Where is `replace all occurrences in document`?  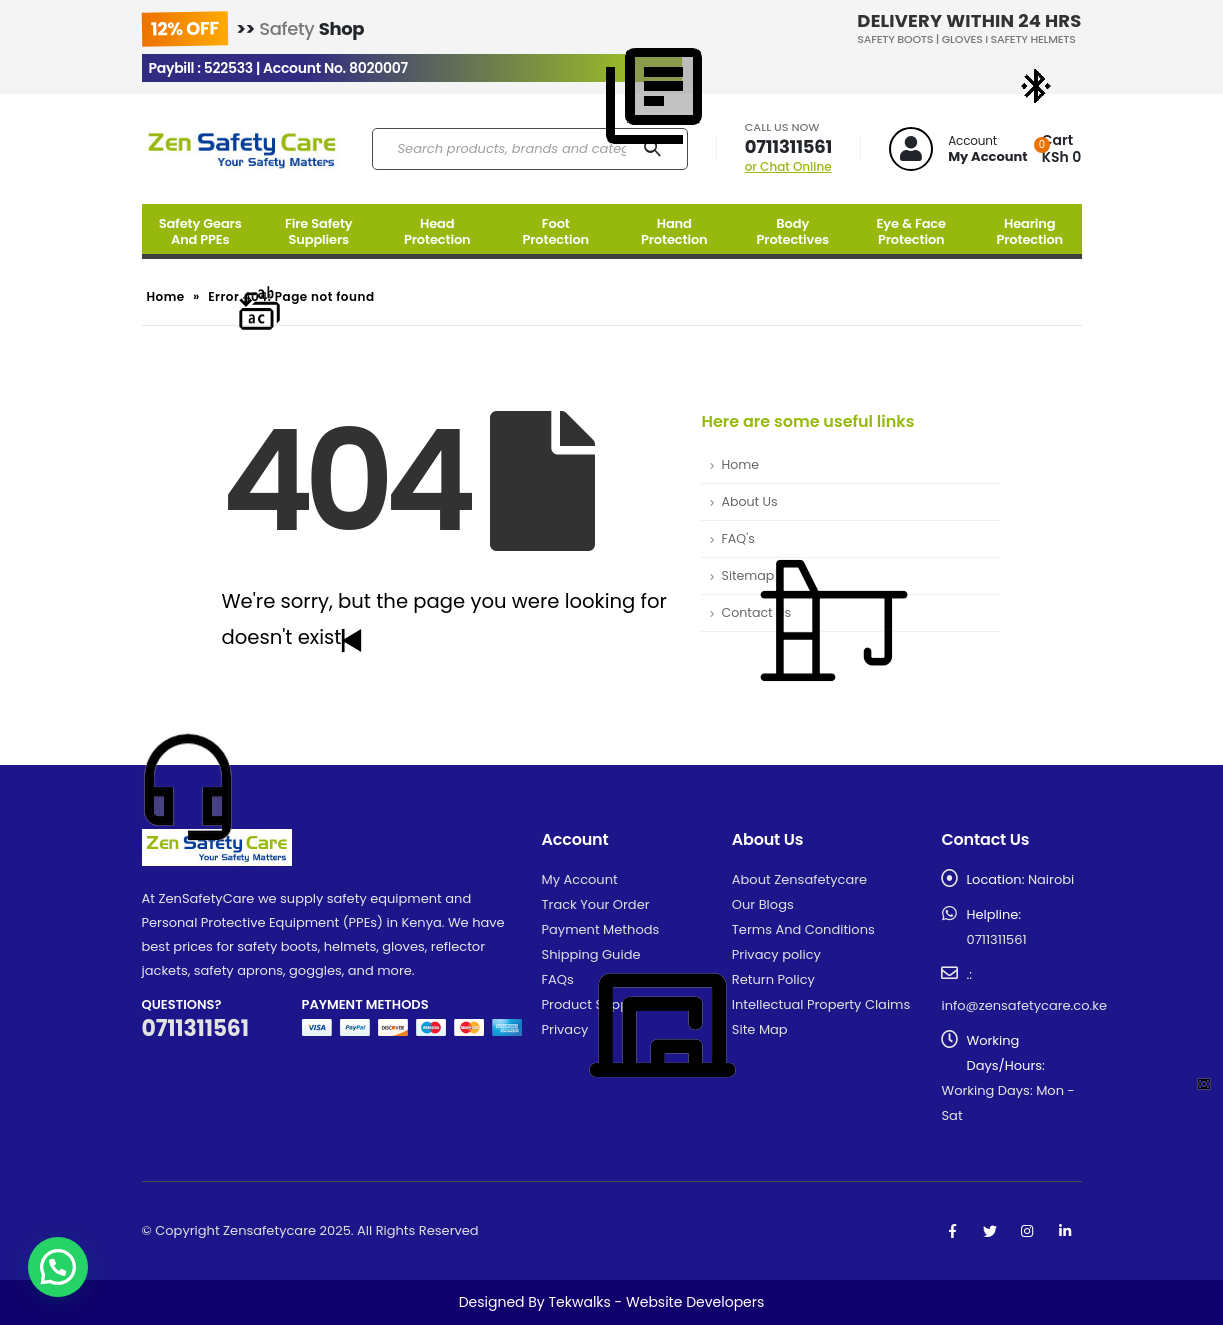
replace all occurrences in document is located at coordinates (258, 308).